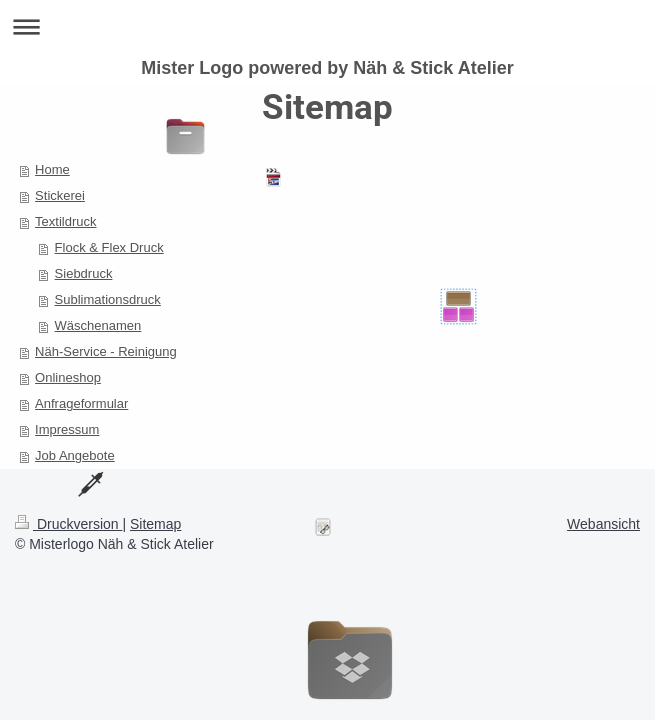 This screenshot has height=720, width=655. What do you see at coordinates (273, 177) in the screenshot?
I see `open iMovie project library` at bounding box center [273, 177].